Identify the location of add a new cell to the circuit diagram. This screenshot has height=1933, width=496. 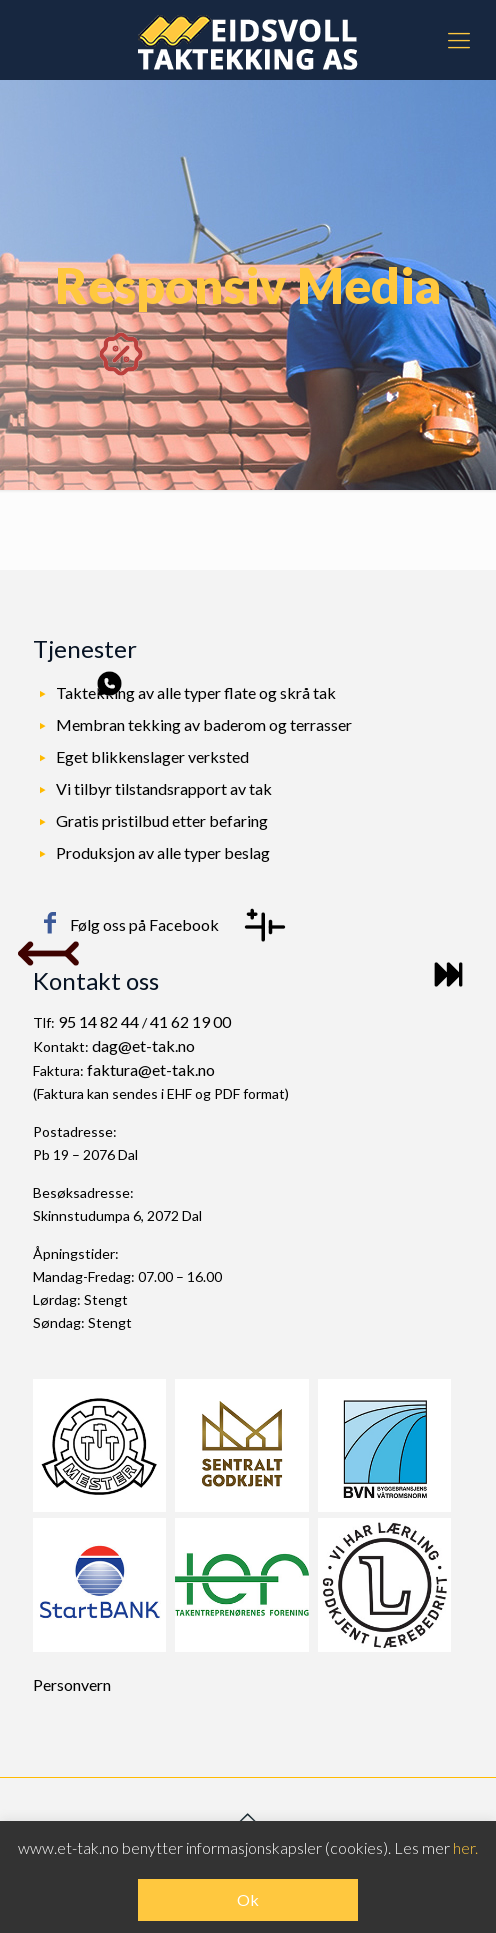
(265, 927).